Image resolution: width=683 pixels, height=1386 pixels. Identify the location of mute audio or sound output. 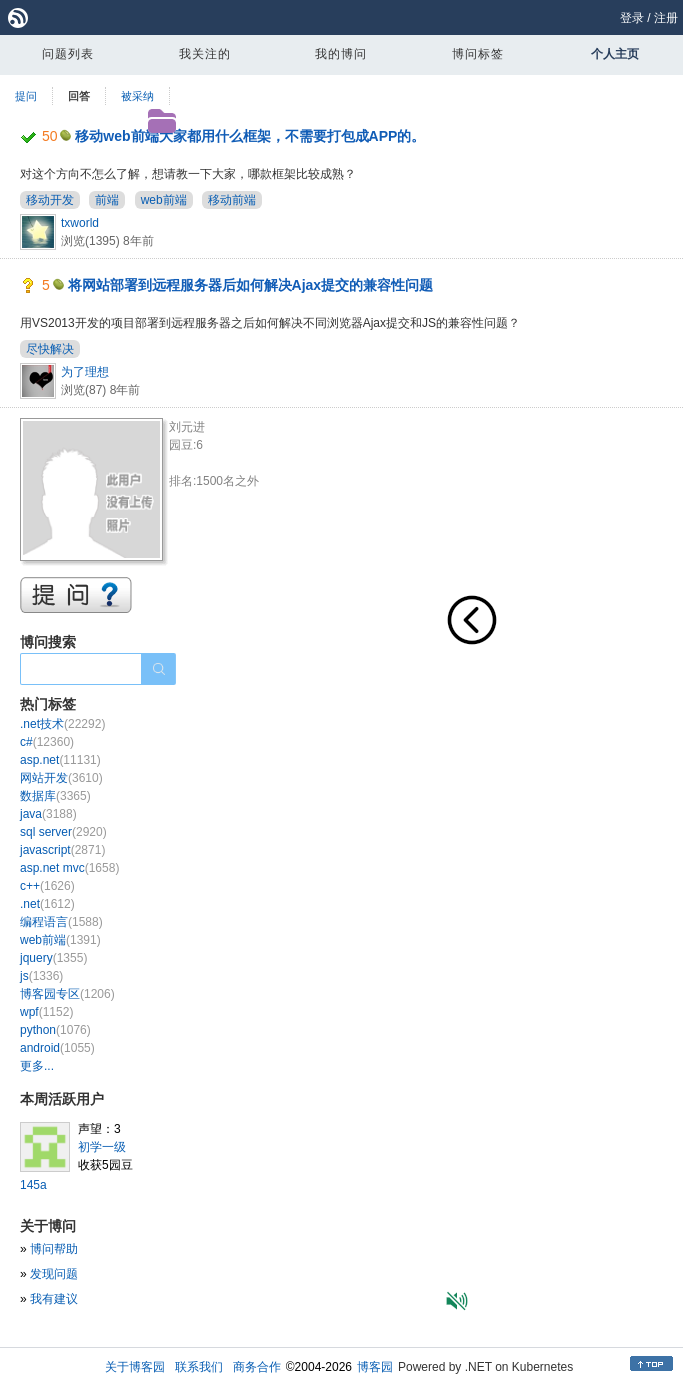
(457, 1301).